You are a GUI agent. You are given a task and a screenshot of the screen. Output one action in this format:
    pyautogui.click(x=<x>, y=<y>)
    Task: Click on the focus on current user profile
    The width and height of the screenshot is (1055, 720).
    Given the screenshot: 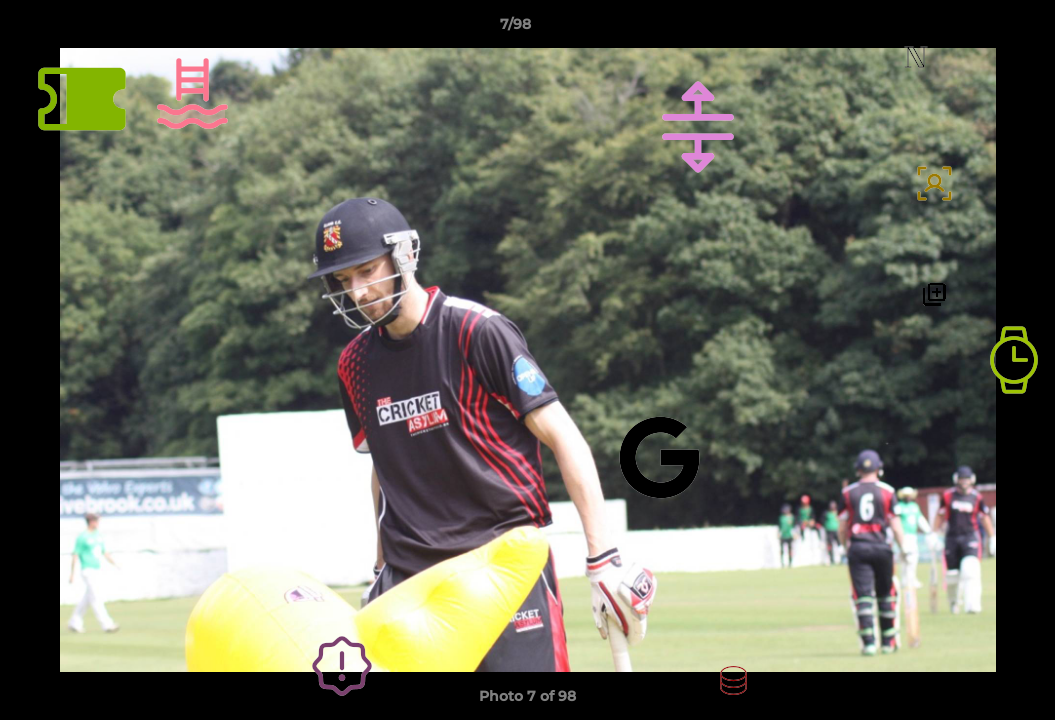 What is the action you would take?
    pyautogui.click(x=934, y=183)
    